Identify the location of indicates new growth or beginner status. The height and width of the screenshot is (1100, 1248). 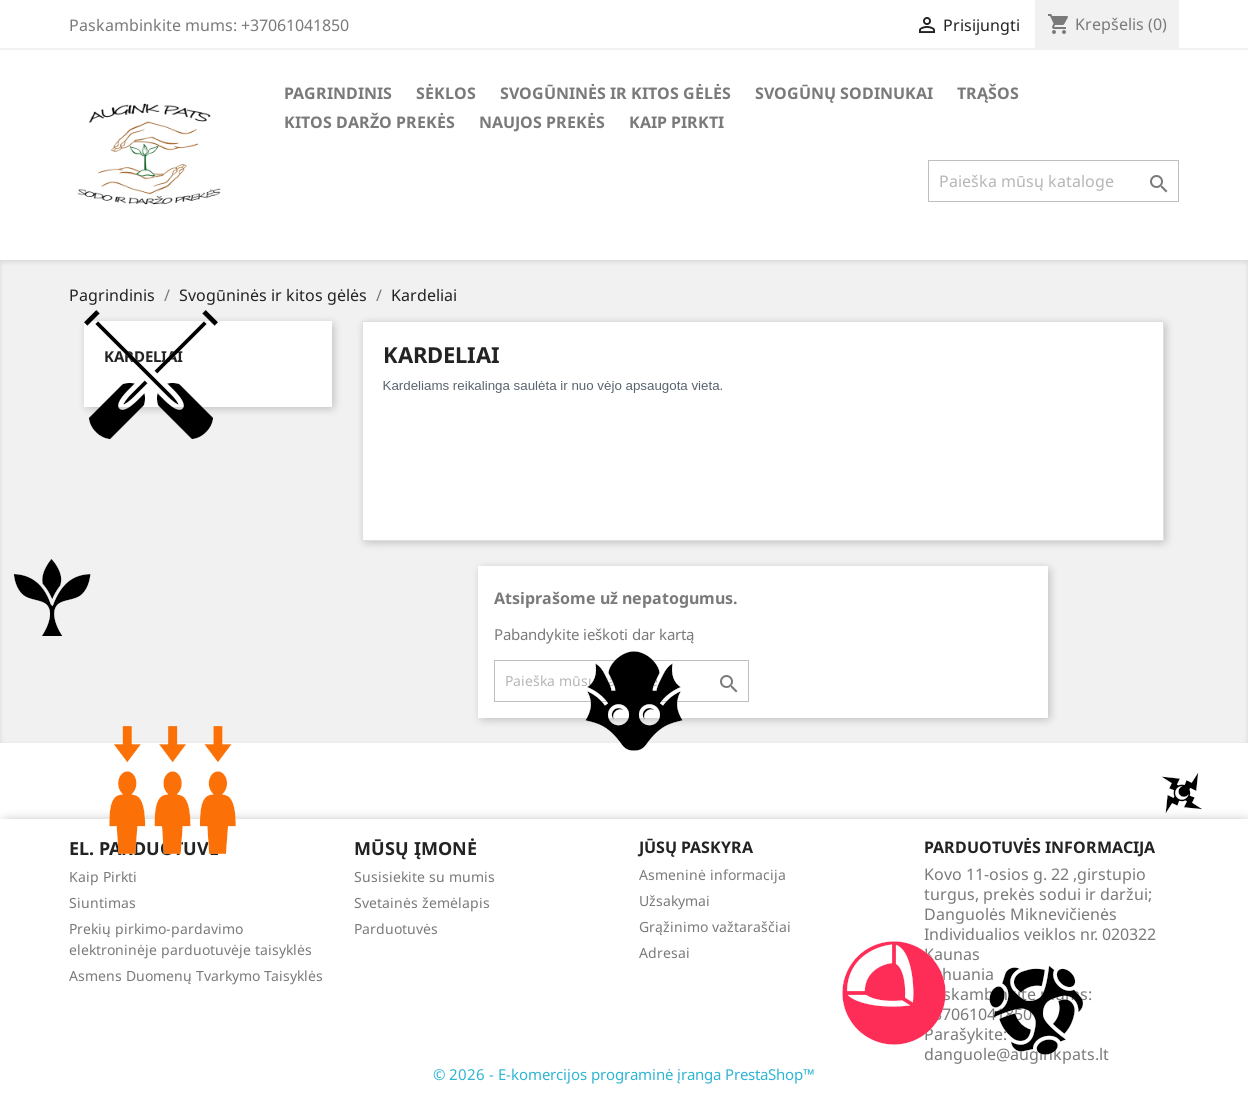
(51, 597).